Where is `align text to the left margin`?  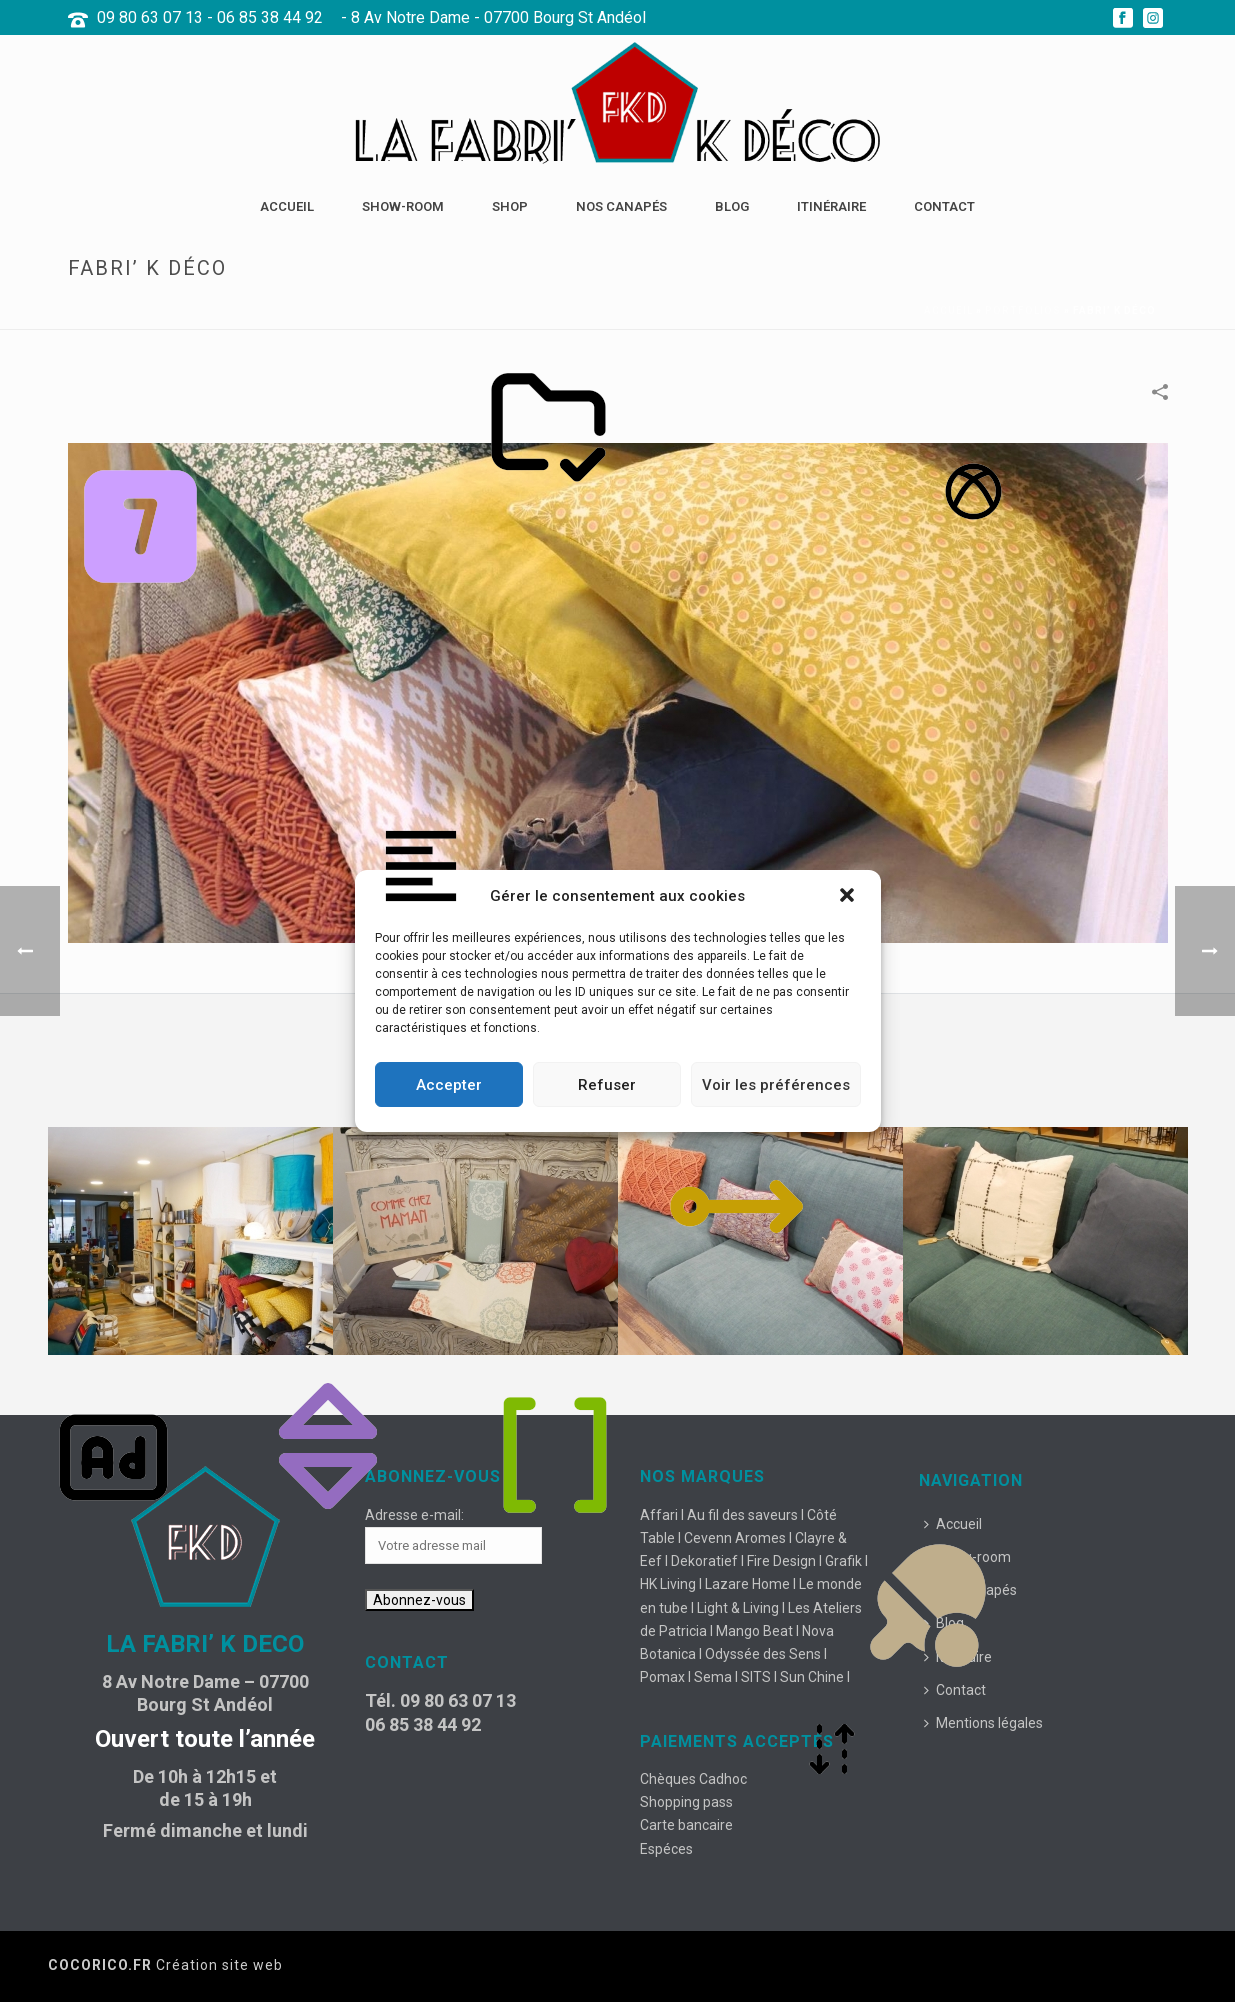
align text to the left margin is located at coordinates (421, 866).